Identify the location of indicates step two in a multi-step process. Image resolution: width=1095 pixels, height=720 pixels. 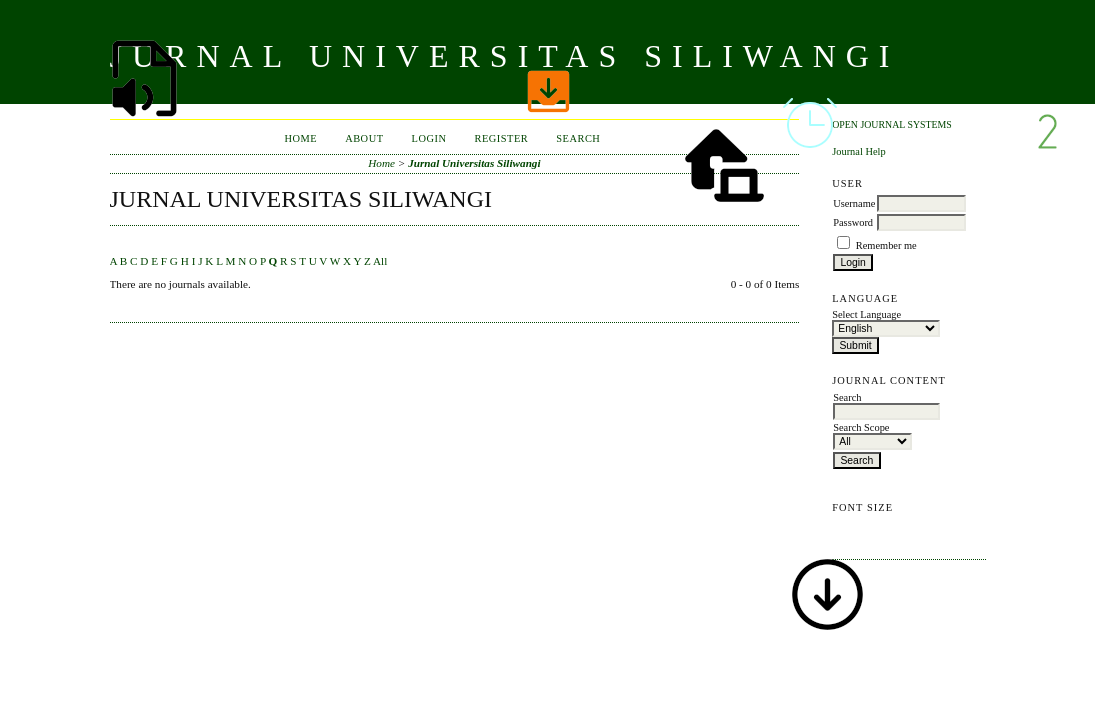
(1047, 131).